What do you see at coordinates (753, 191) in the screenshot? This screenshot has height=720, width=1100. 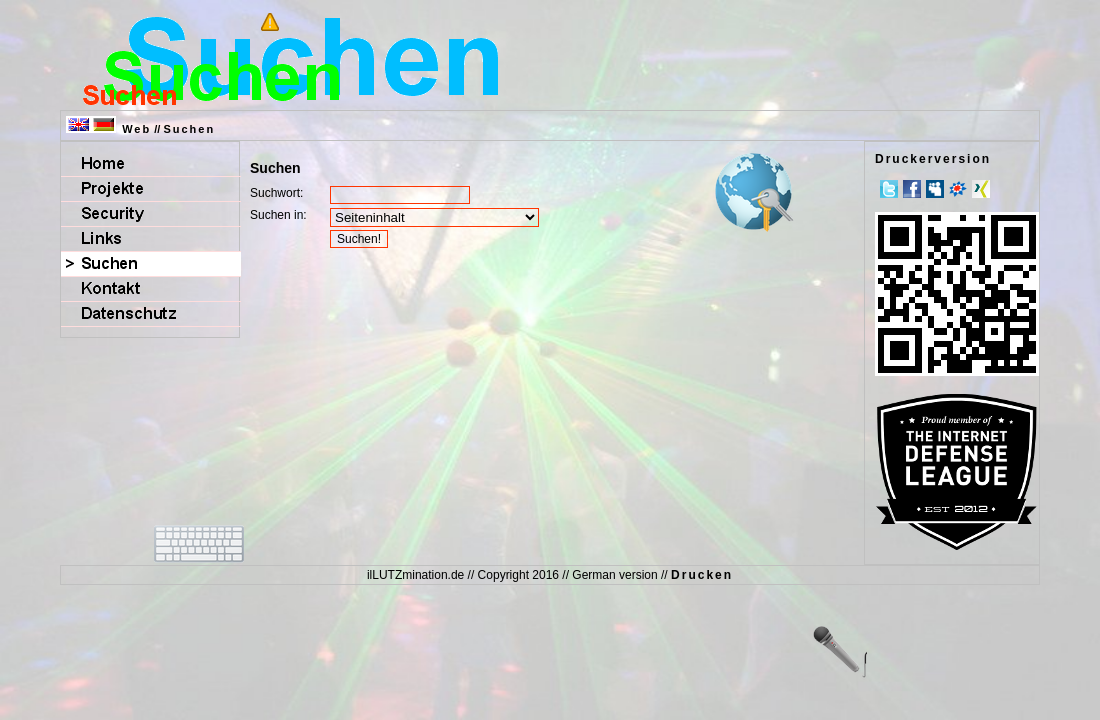 I see `access global security or authentication settings` at bounding box center [753, 191].